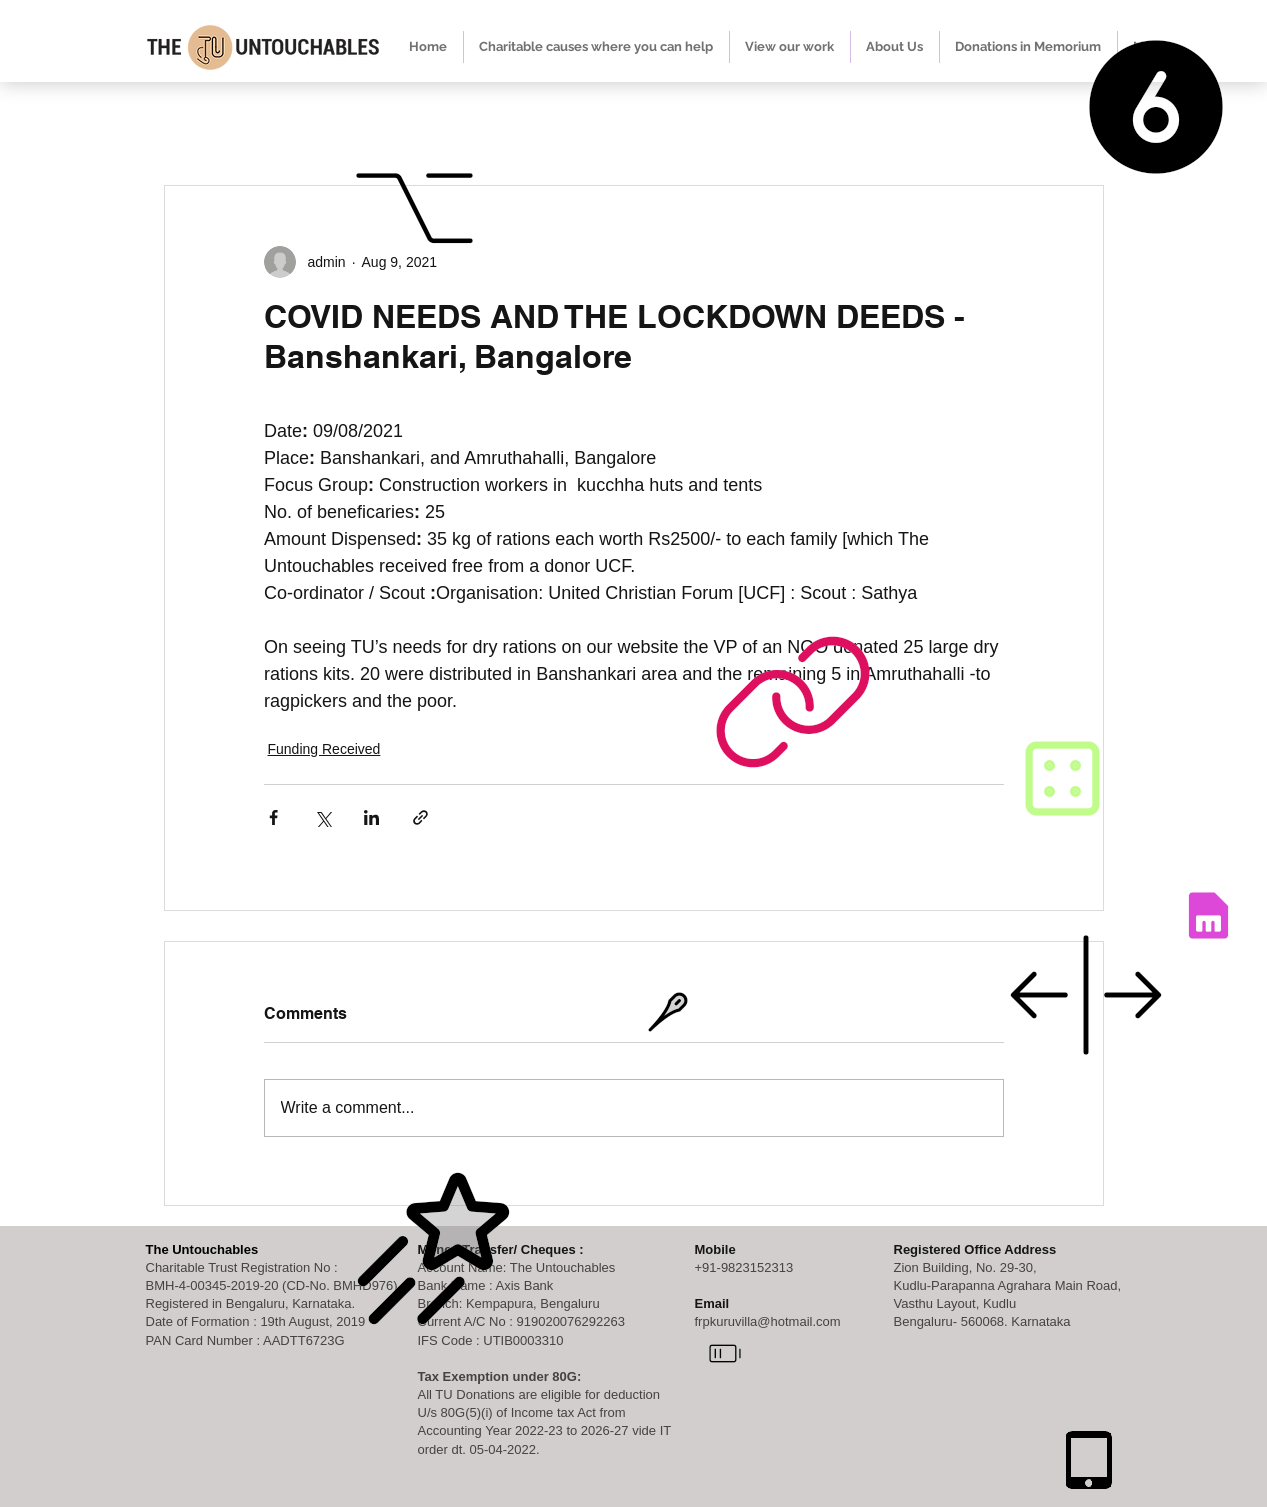 The width and height of the screenshot is (1267, 1507). Describe the element at coordinates (793, 702) in the screenshot. I see `copy or share a link` at that location.